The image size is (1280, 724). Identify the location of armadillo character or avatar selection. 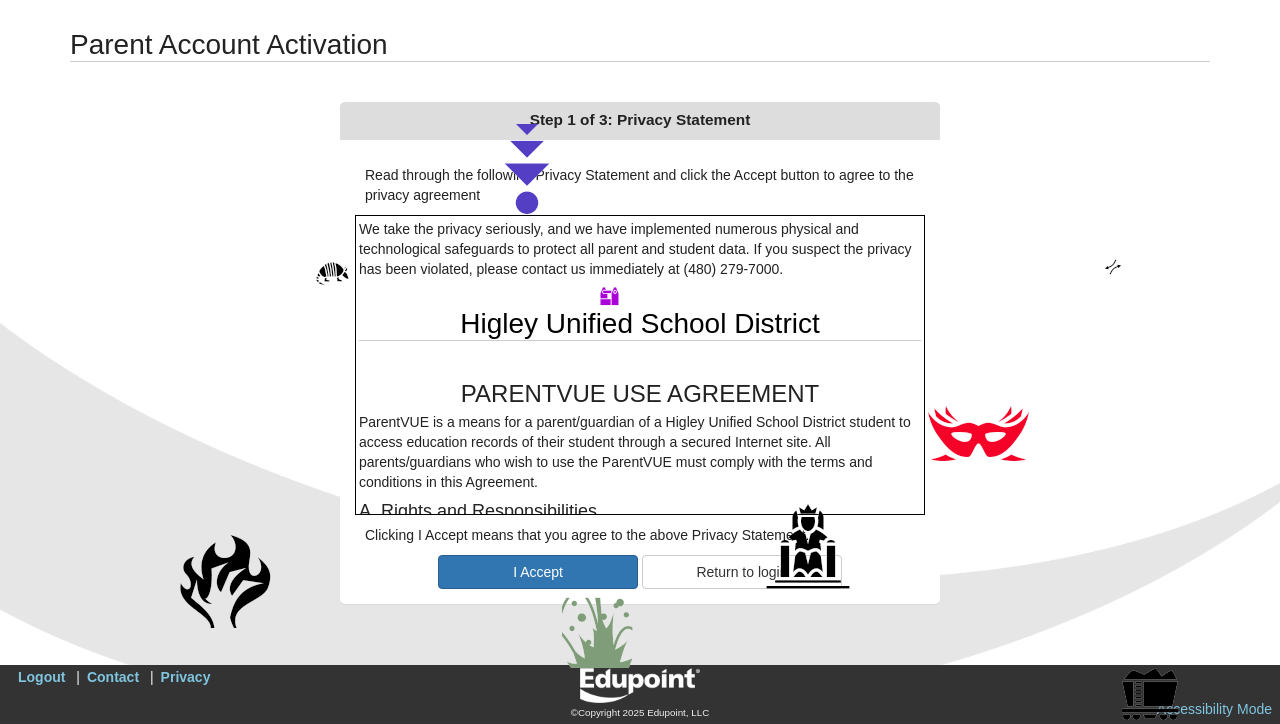
(332, 273).